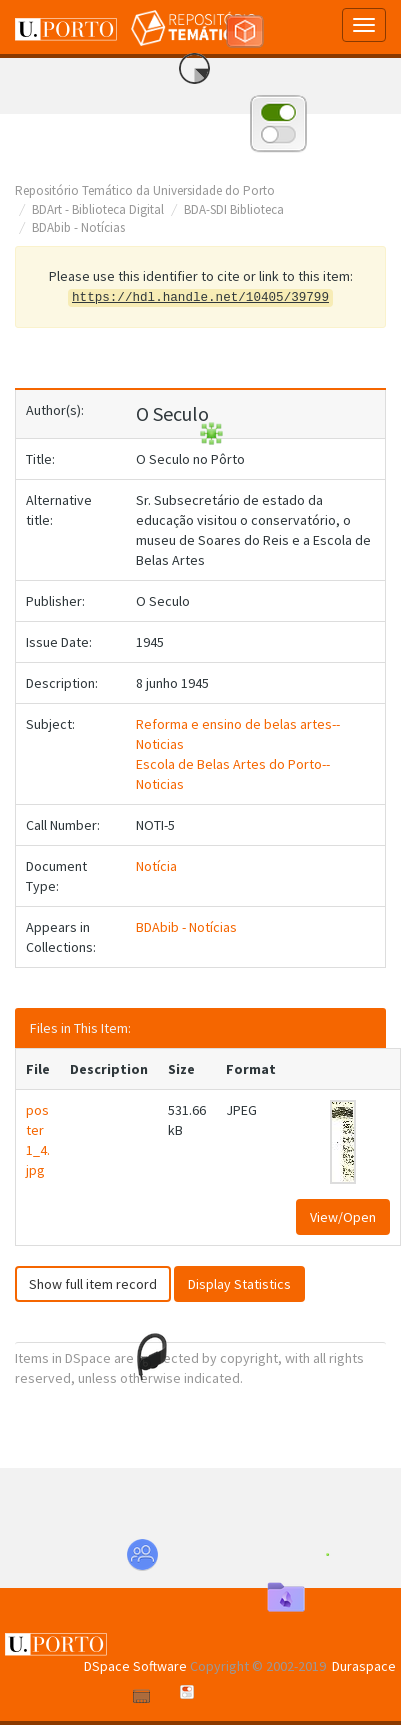 The image size is (401, 1725). Describe the element at coordinates (194, 68) in the screenshot. I see `view disk storage usage` at that location.